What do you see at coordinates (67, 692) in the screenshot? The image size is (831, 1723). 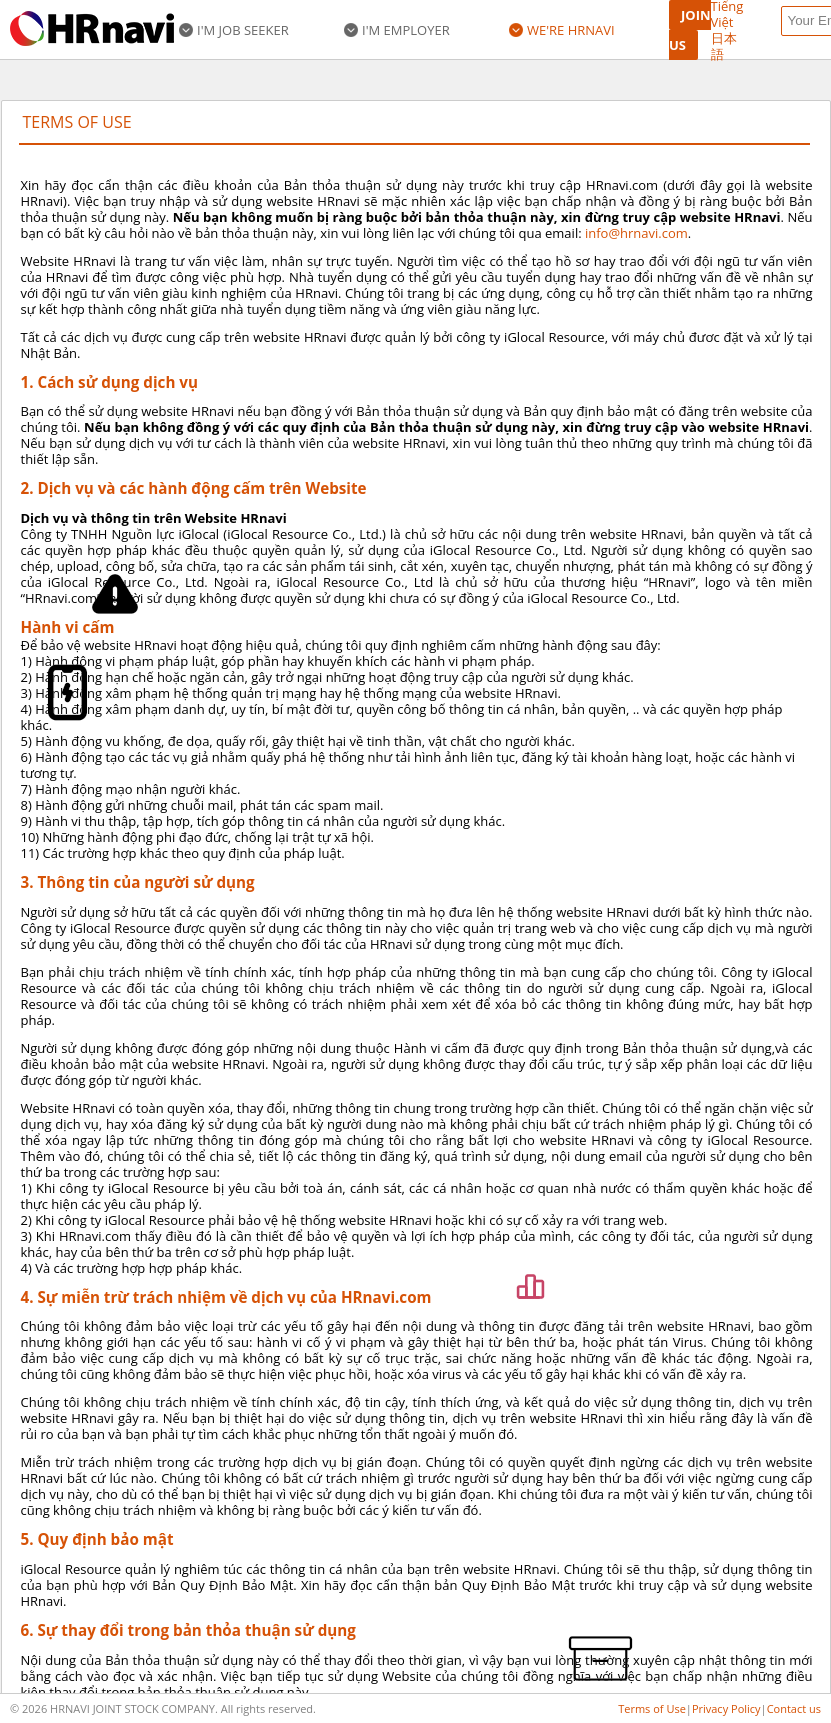 I see `indicates device is currently charging` at bounding box center [67, 692].